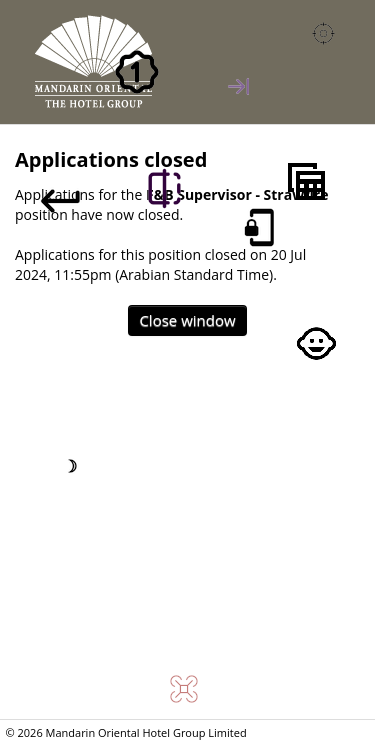 The height and width of the screenshot is (745, 375). What do you see at coordinates (61, 201) in the screenshot?
I see `submit or confirm text input` at bounding box center [61, 201].